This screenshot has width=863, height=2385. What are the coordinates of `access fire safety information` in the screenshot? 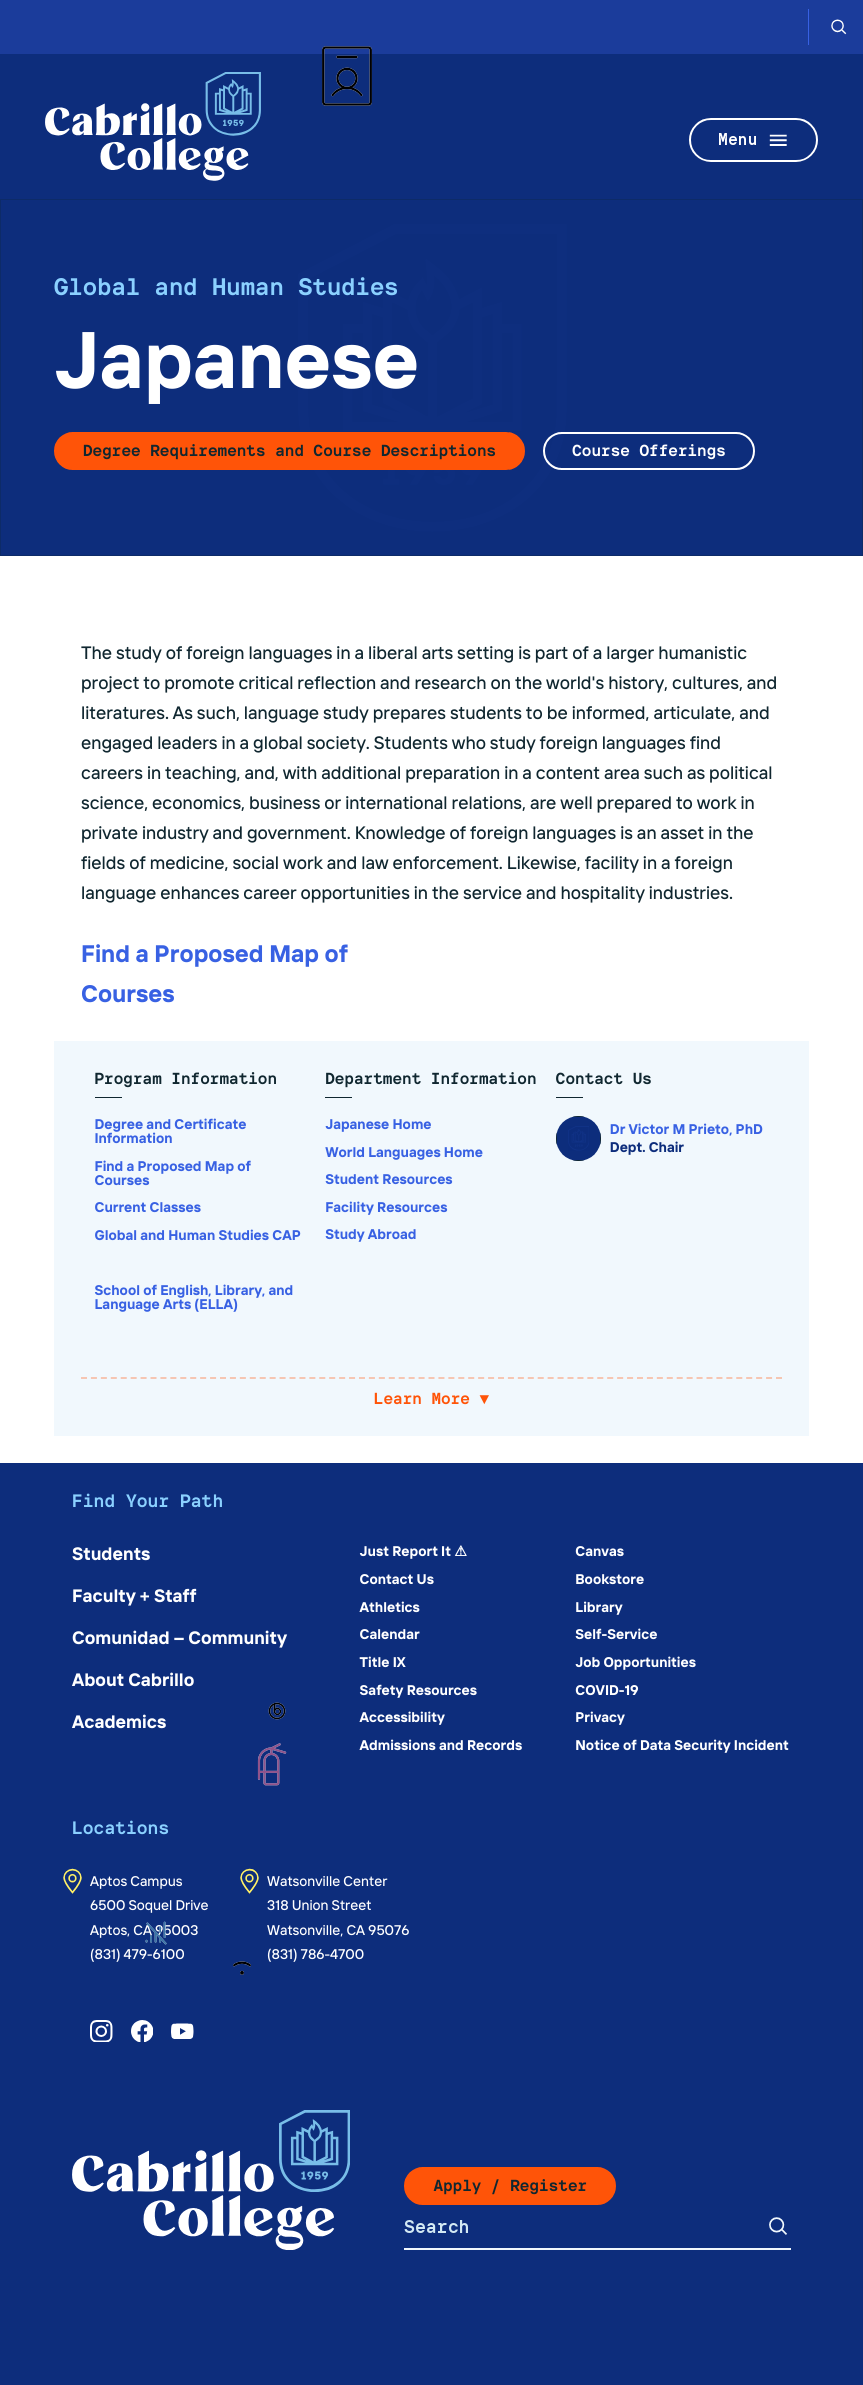 It's located at (270, 1765).